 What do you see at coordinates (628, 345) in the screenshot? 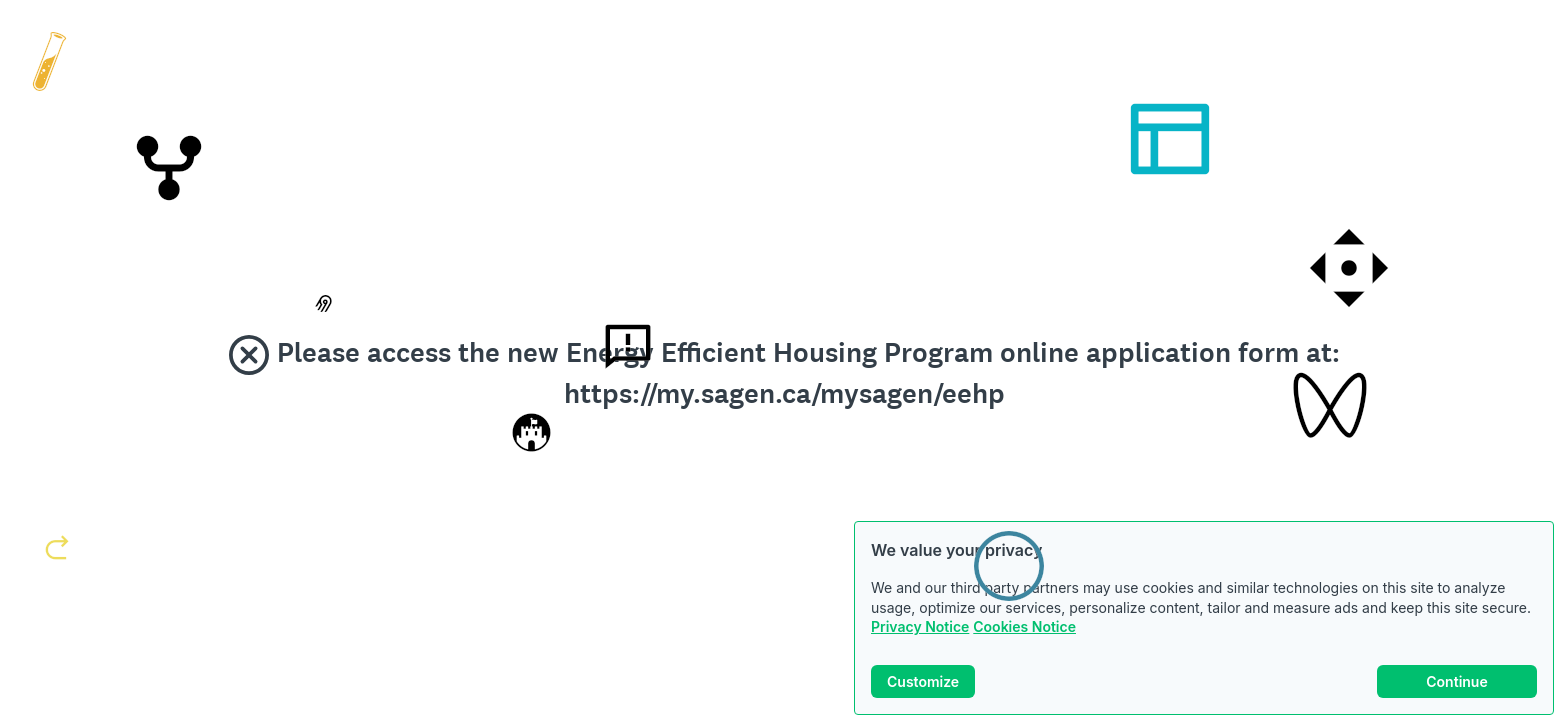
I see `submit feedback or report an issue` at bounding box center [628, 345].